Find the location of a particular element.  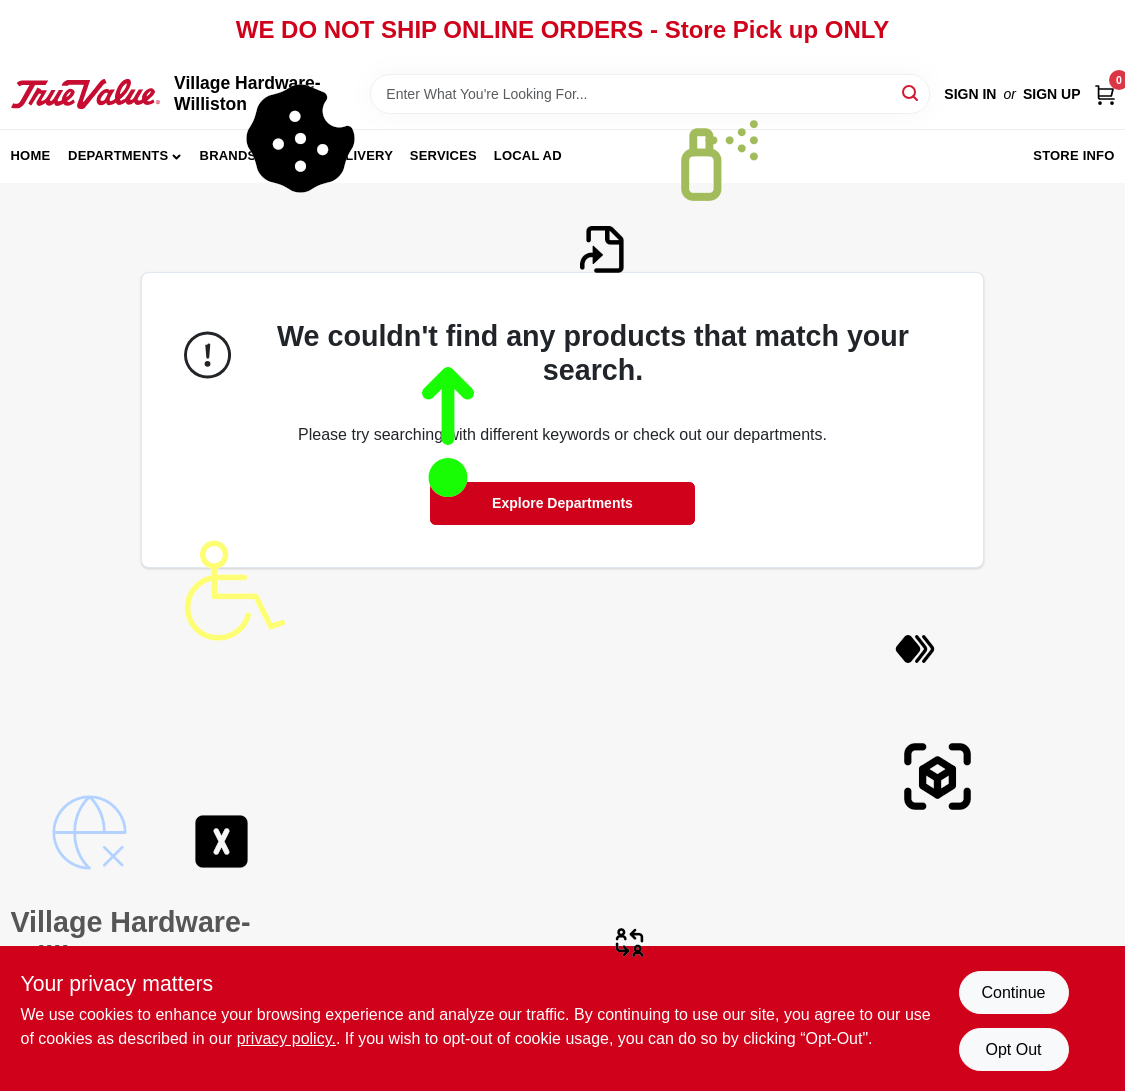

no internet connection is located at coordinates (89, 832).